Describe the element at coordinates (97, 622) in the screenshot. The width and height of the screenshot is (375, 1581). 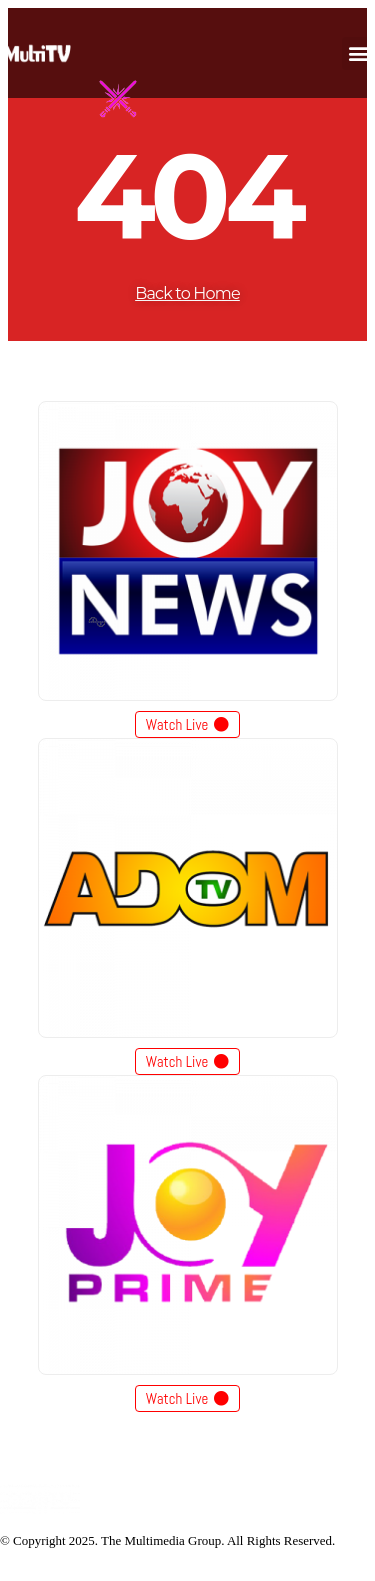
I see `view diagram or flowchart` at that location.